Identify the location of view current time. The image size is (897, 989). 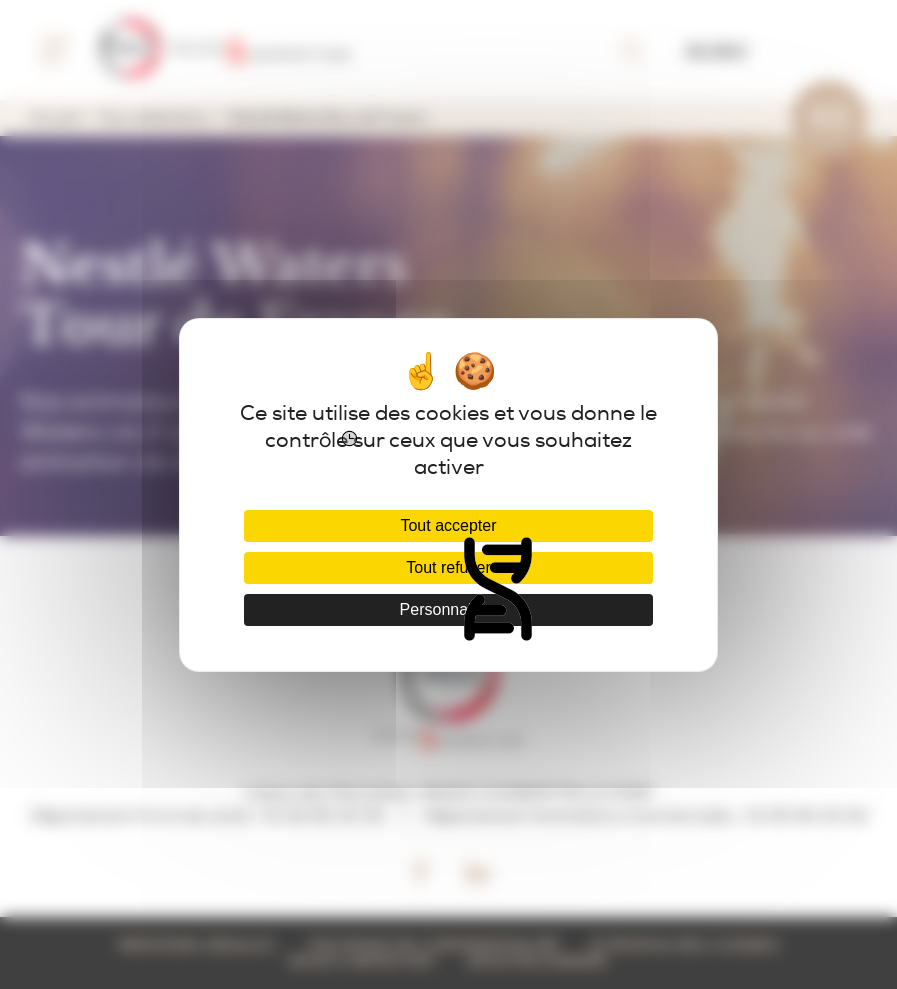
(349, 438).